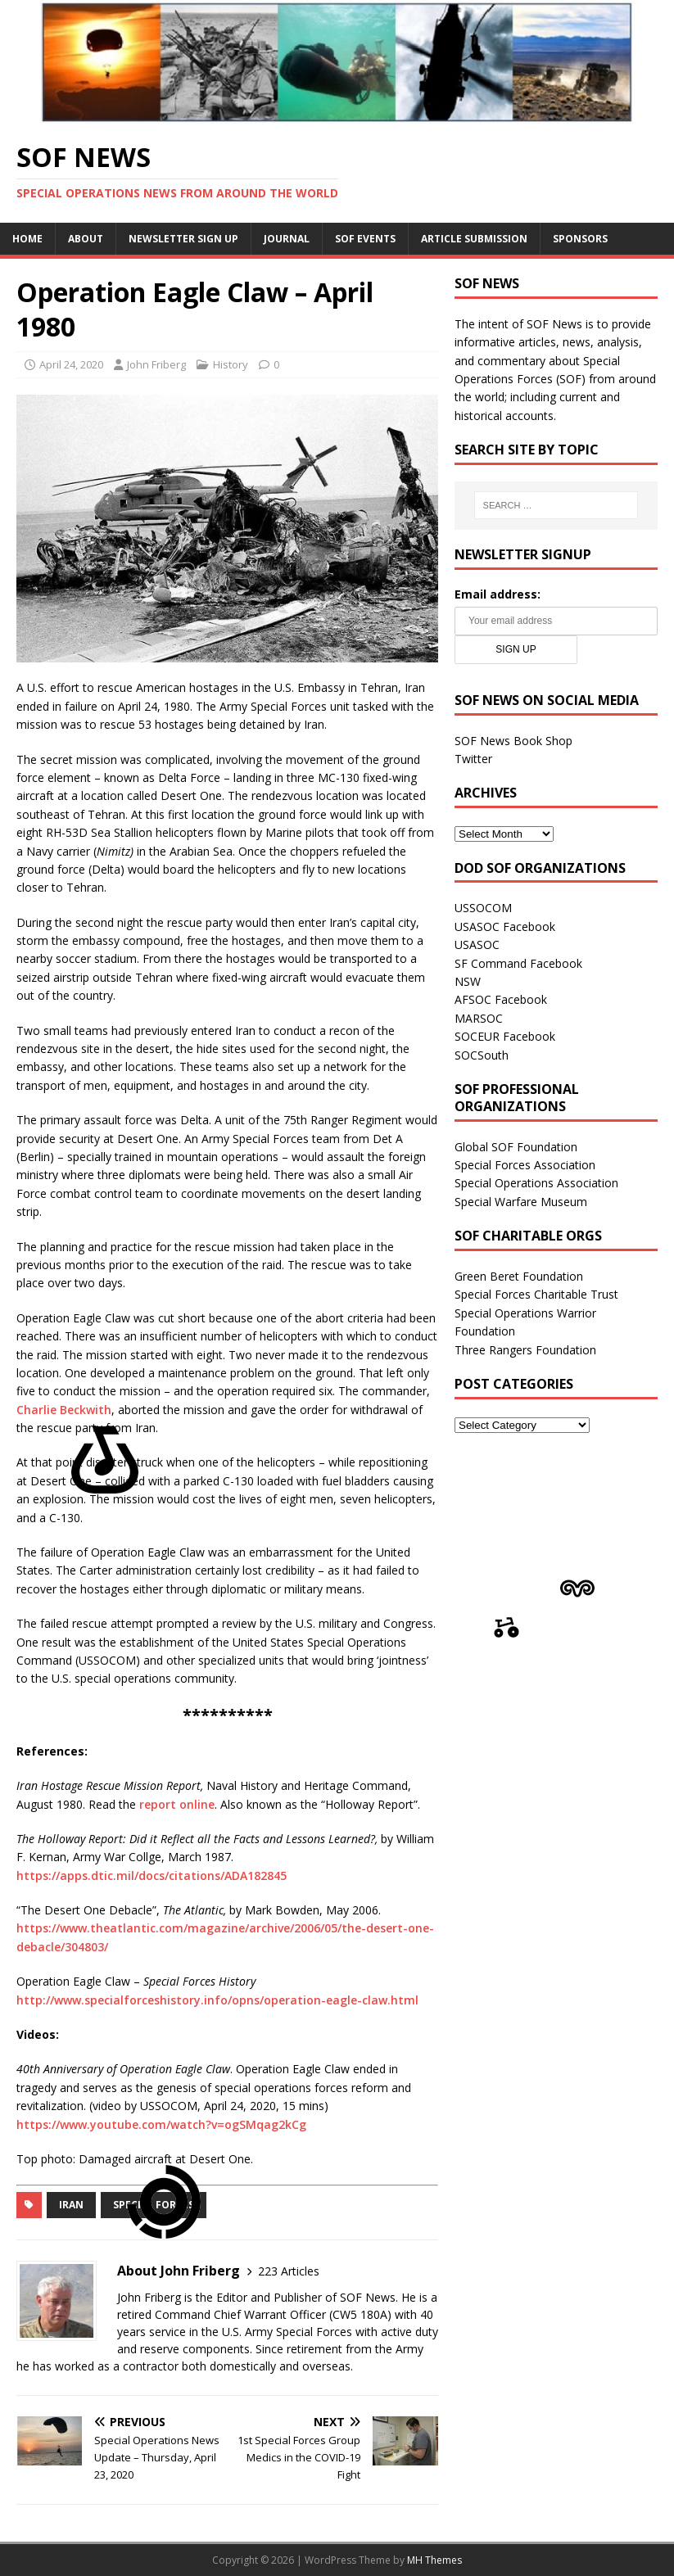 The height and width of the screenshot is (2576, 674). What do you see at coordinates (164, 2202) in the screenshot?
I see `turborepo logo - a build system for JavaScript and TypeScript codebases` at bounding box center [164, 2202].